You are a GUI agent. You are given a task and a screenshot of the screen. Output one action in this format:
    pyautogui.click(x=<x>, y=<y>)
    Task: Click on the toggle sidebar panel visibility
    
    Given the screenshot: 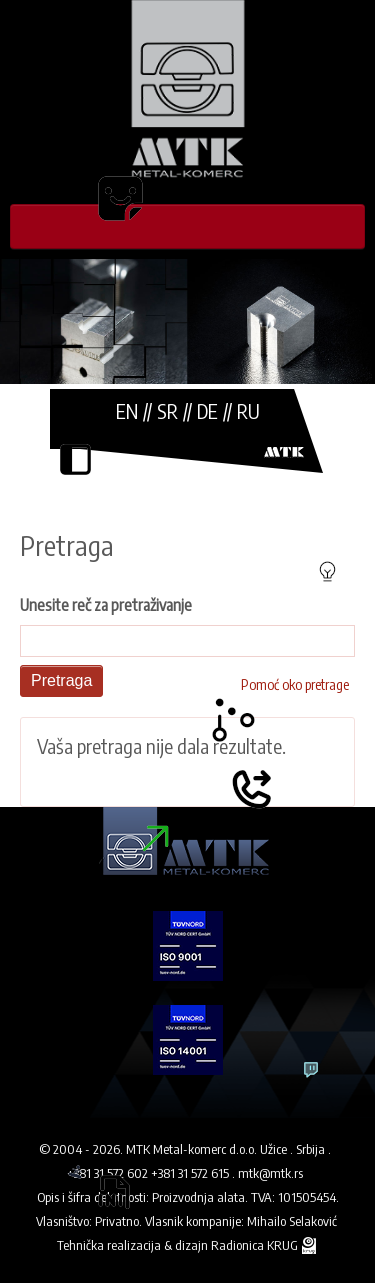 What is the action you would take?
    pyautogui.click(x=75, y=459)
    